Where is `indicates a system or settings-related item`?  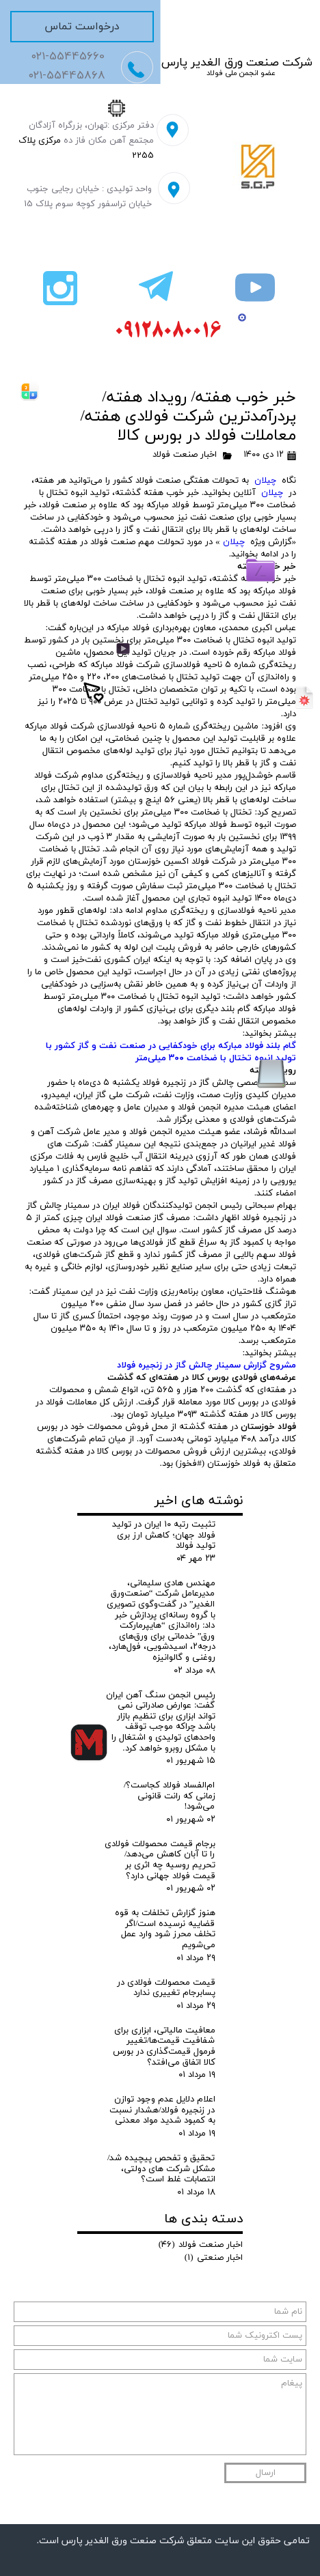 indicates a system or settings-related item is located at coordinates (242, 317).